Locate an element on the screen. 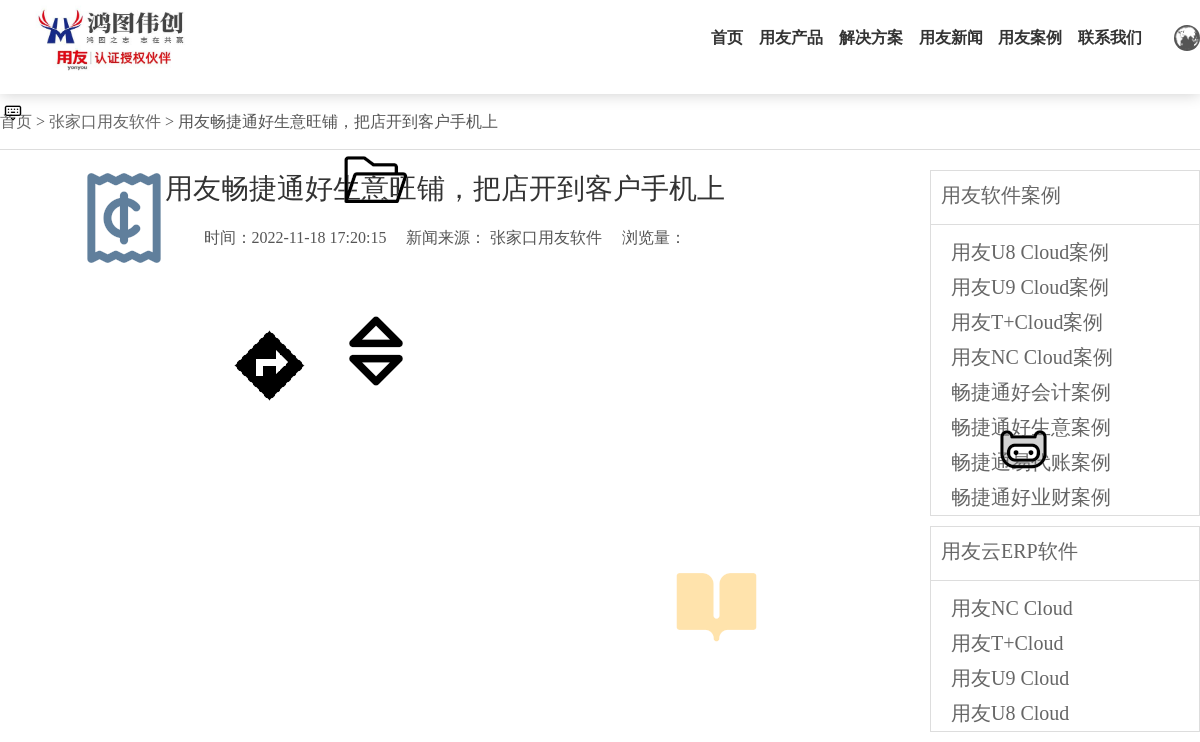 The image size is (1200, 742). finn the human character icon from adventure time is located at coordinates (1023, 448).